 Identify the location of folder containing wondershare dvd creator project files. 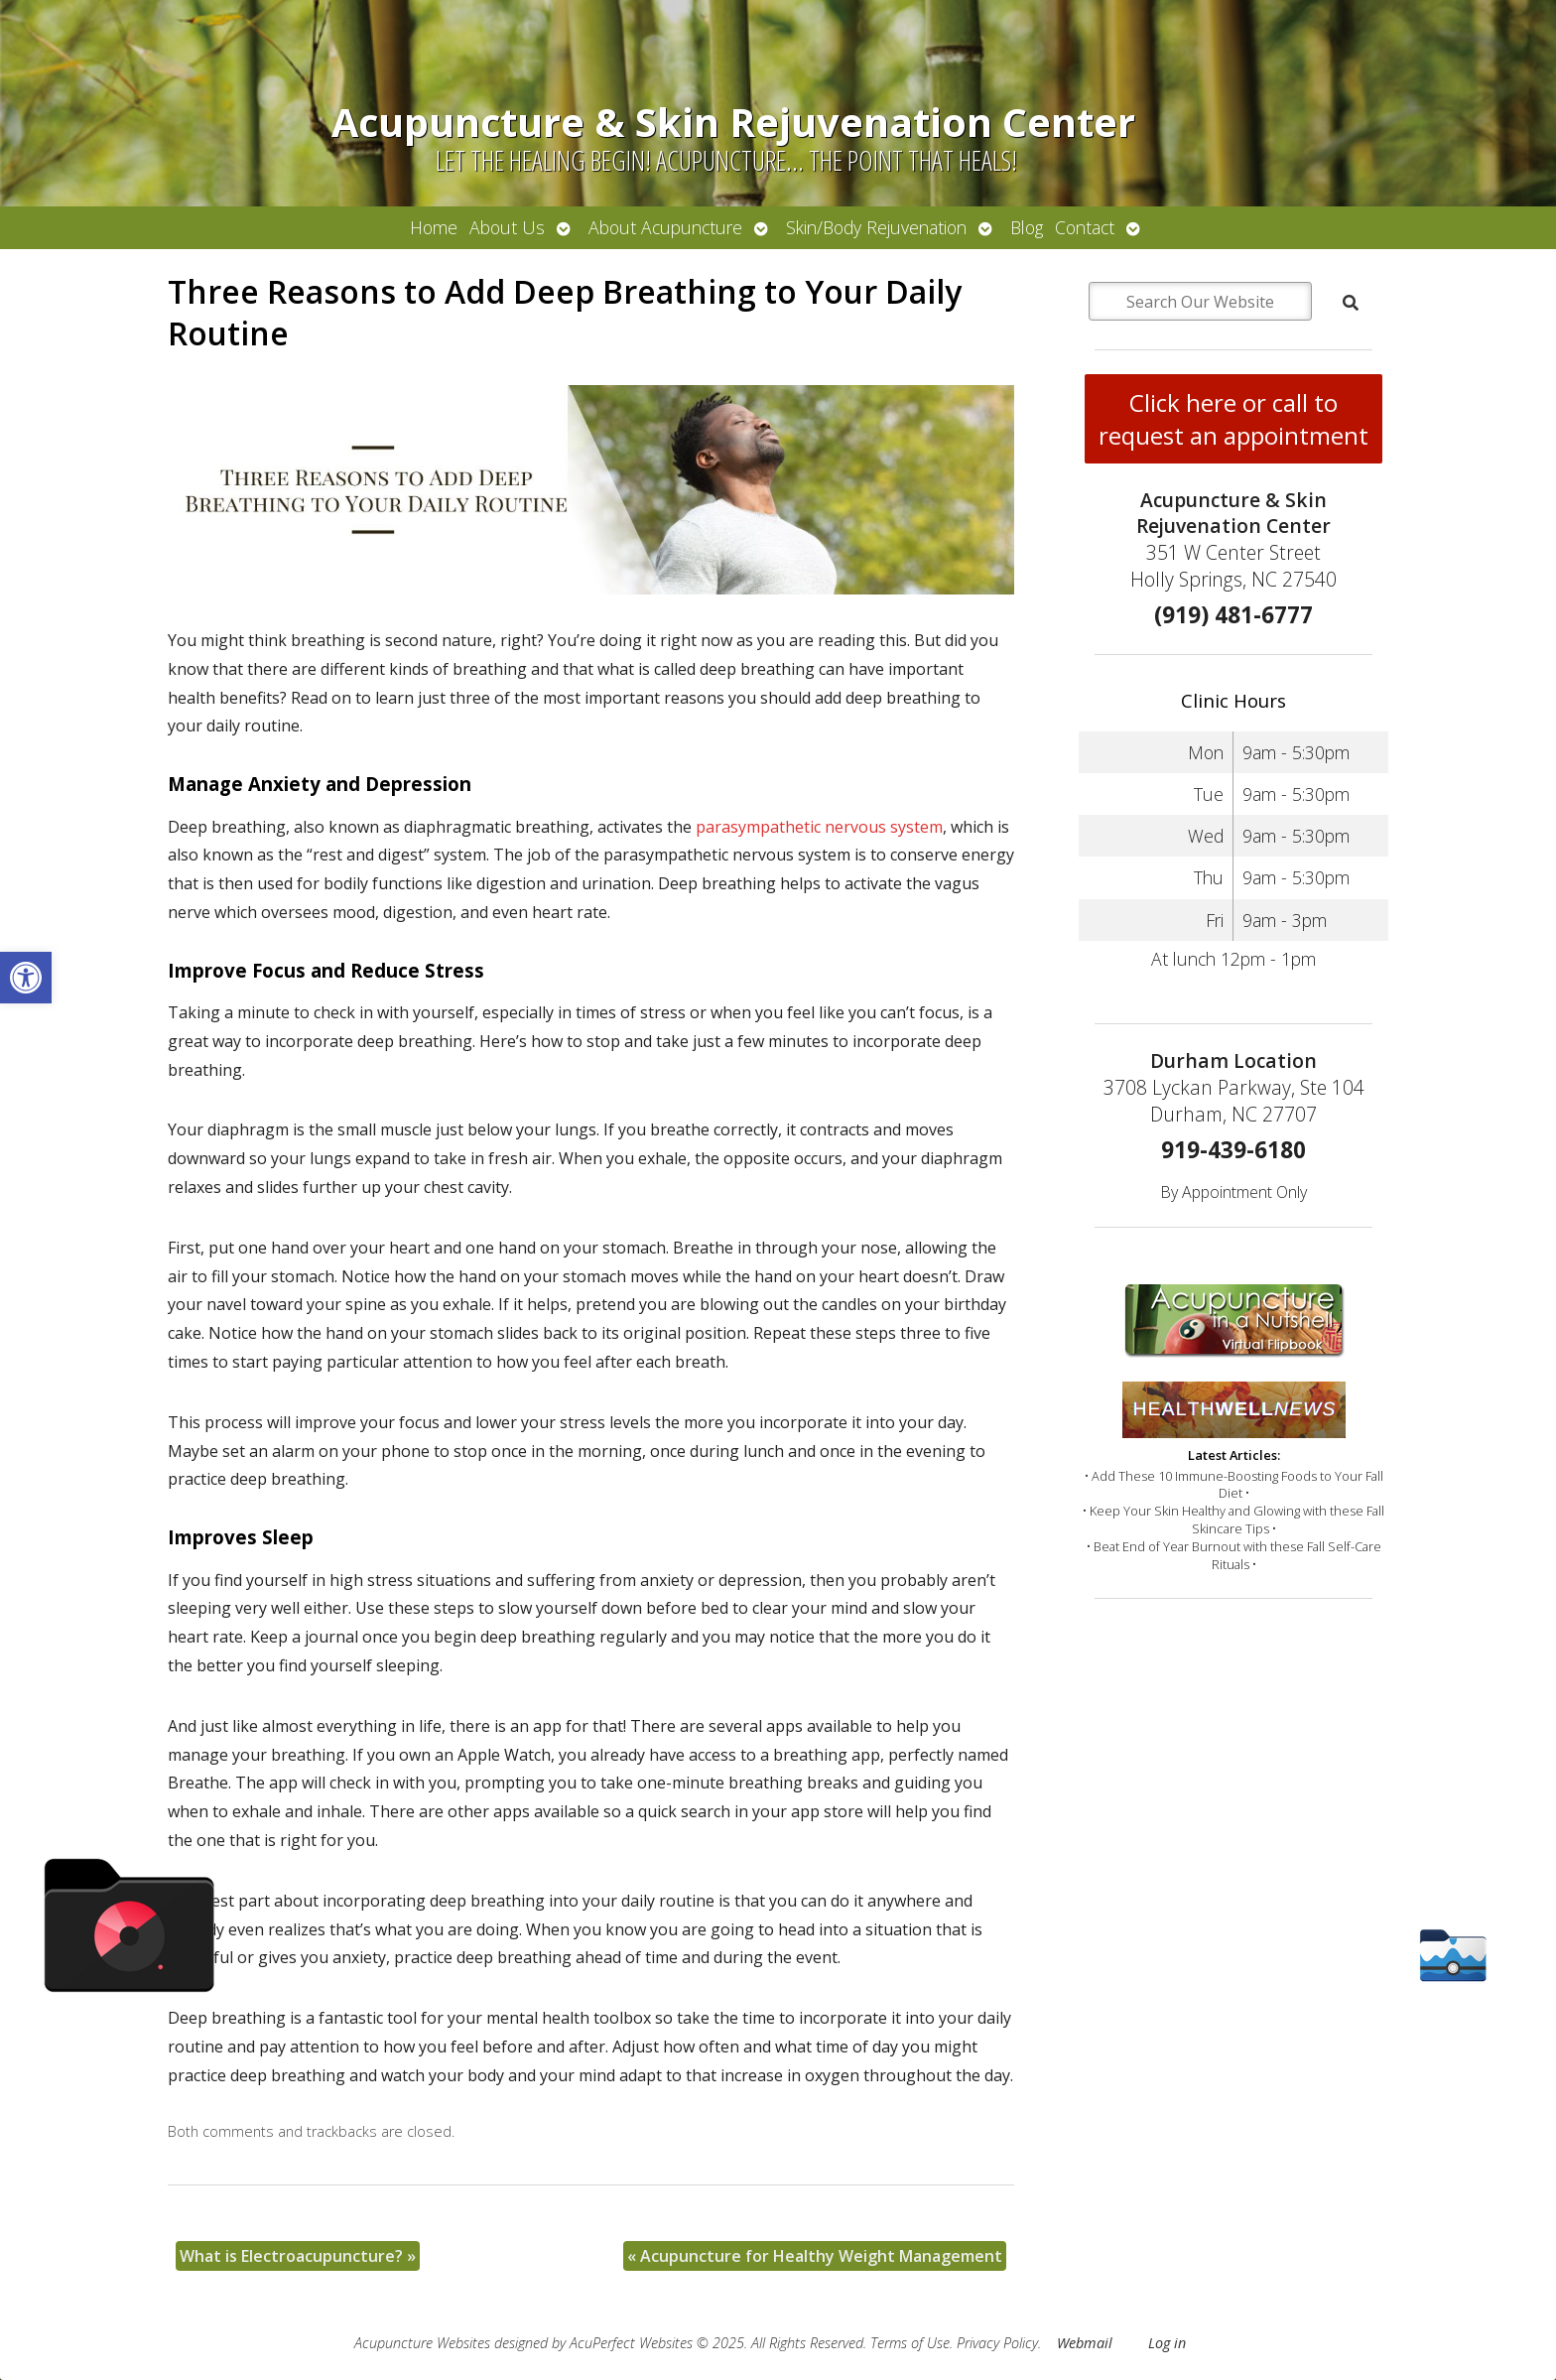
(128, 1929).